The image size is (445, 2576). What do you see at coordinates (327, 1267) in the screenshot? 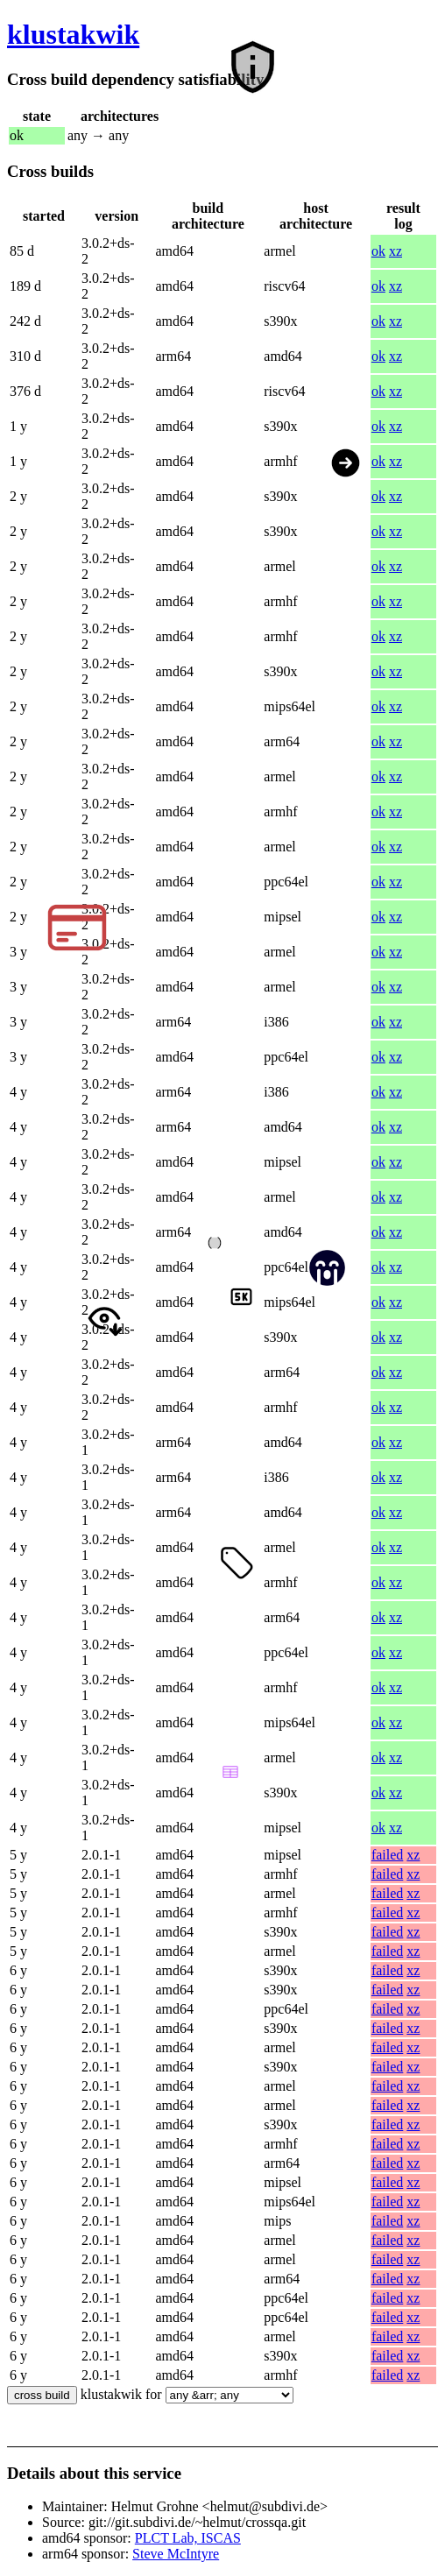
I see `react with a crying or sad emotion` at bounding box center [327, 1267].